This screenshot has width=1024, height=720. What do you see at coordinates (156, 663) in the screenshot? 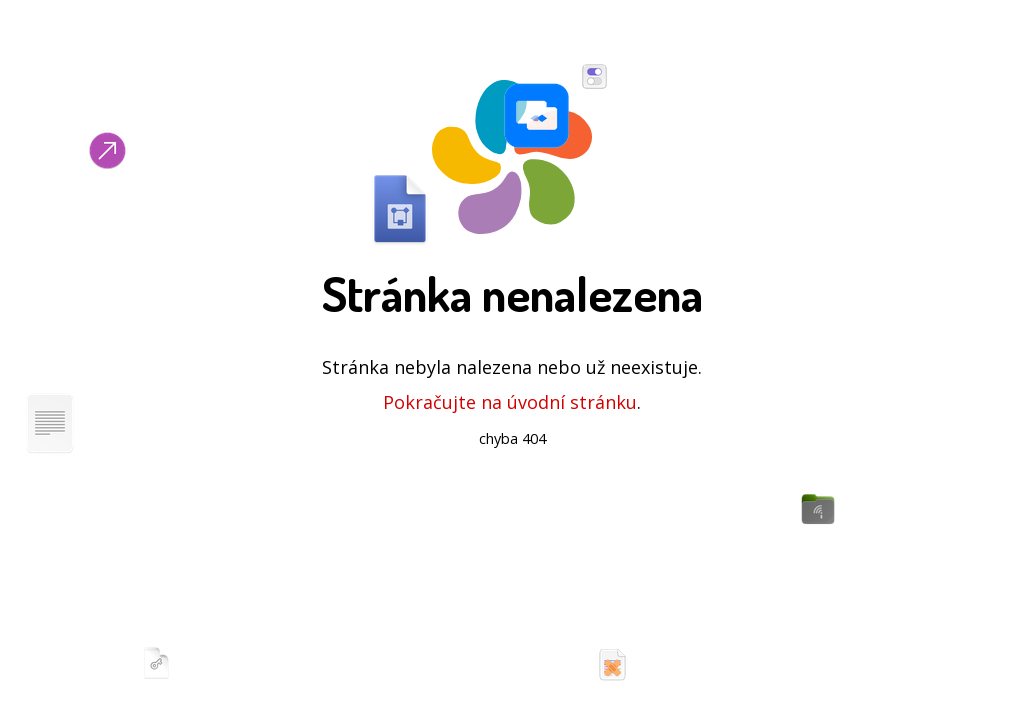
I see `slack authentication or login key` at bounding box center [156, 663].